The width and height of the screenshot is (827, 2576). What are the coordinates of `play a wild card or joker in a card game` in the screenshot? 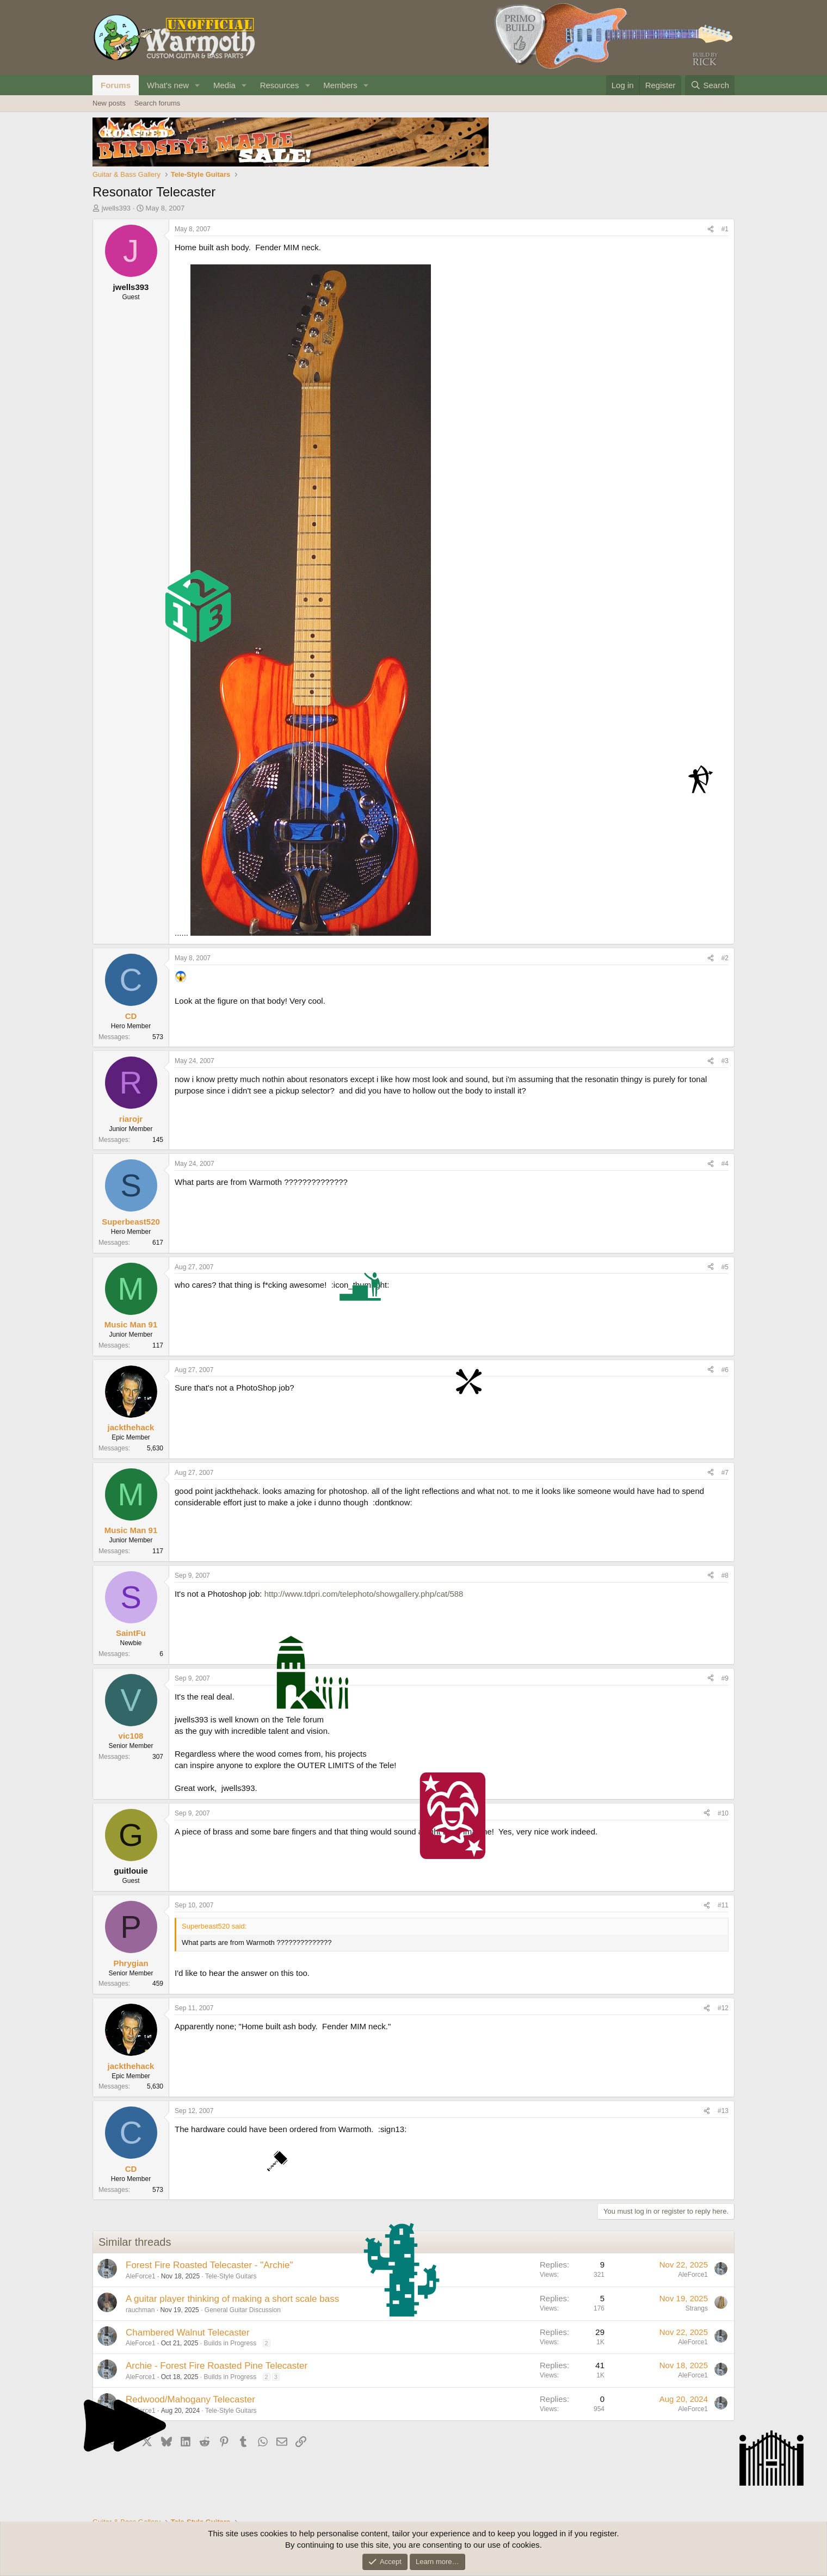 It's located at (452, 1815).